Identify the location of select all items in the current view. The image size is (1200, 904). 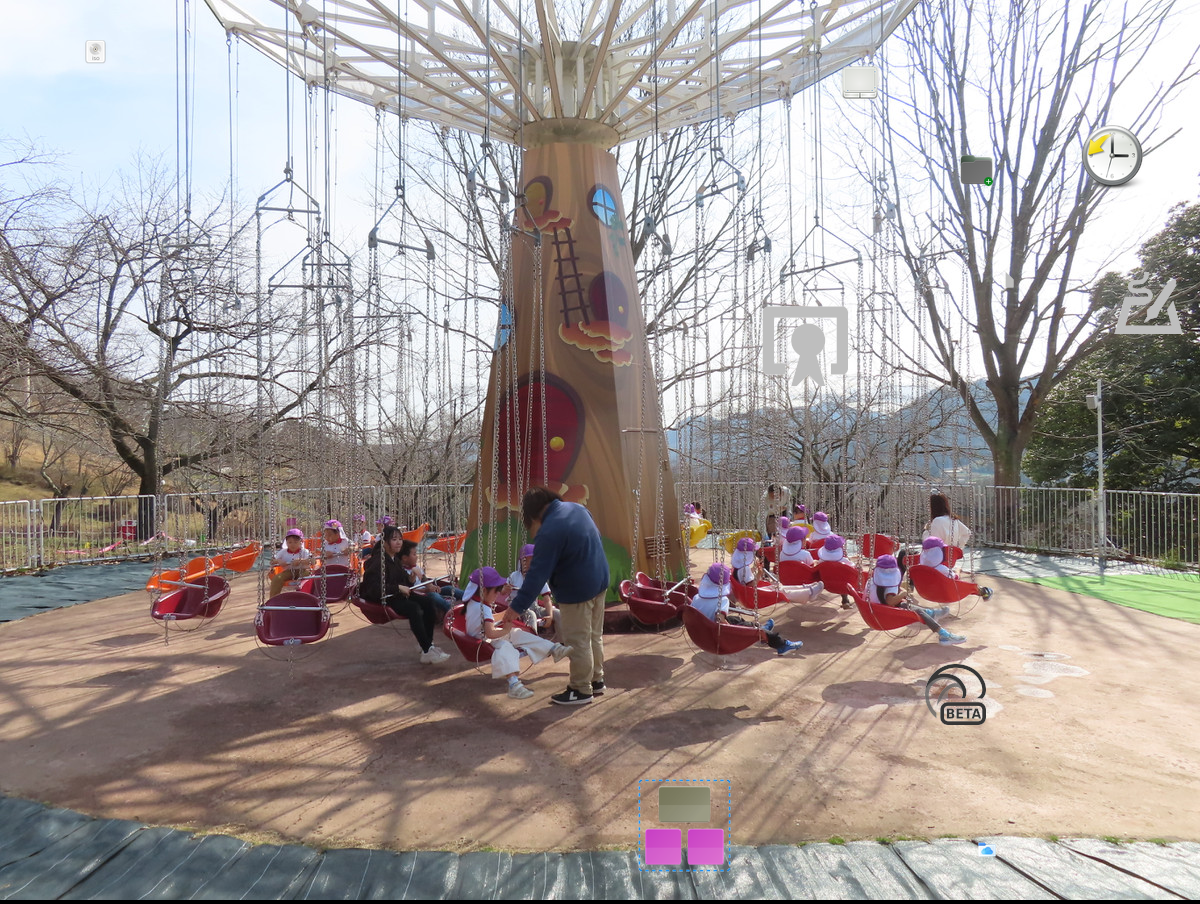
(684, 825).